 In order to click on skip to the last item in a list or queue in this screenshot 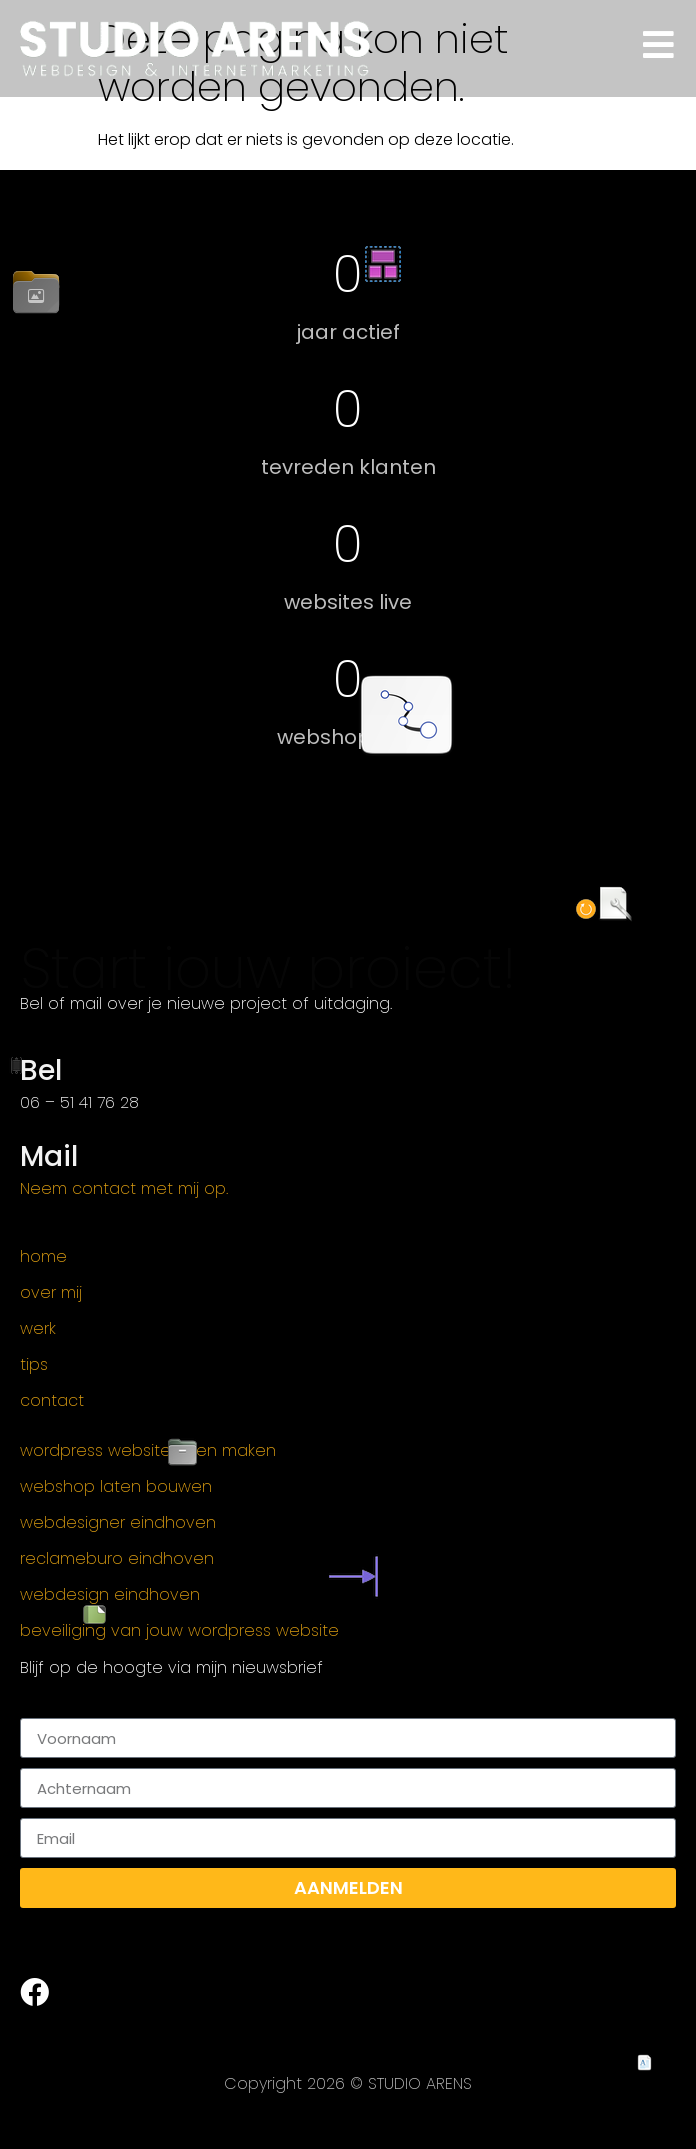, I will do `click(353, 1576)`.